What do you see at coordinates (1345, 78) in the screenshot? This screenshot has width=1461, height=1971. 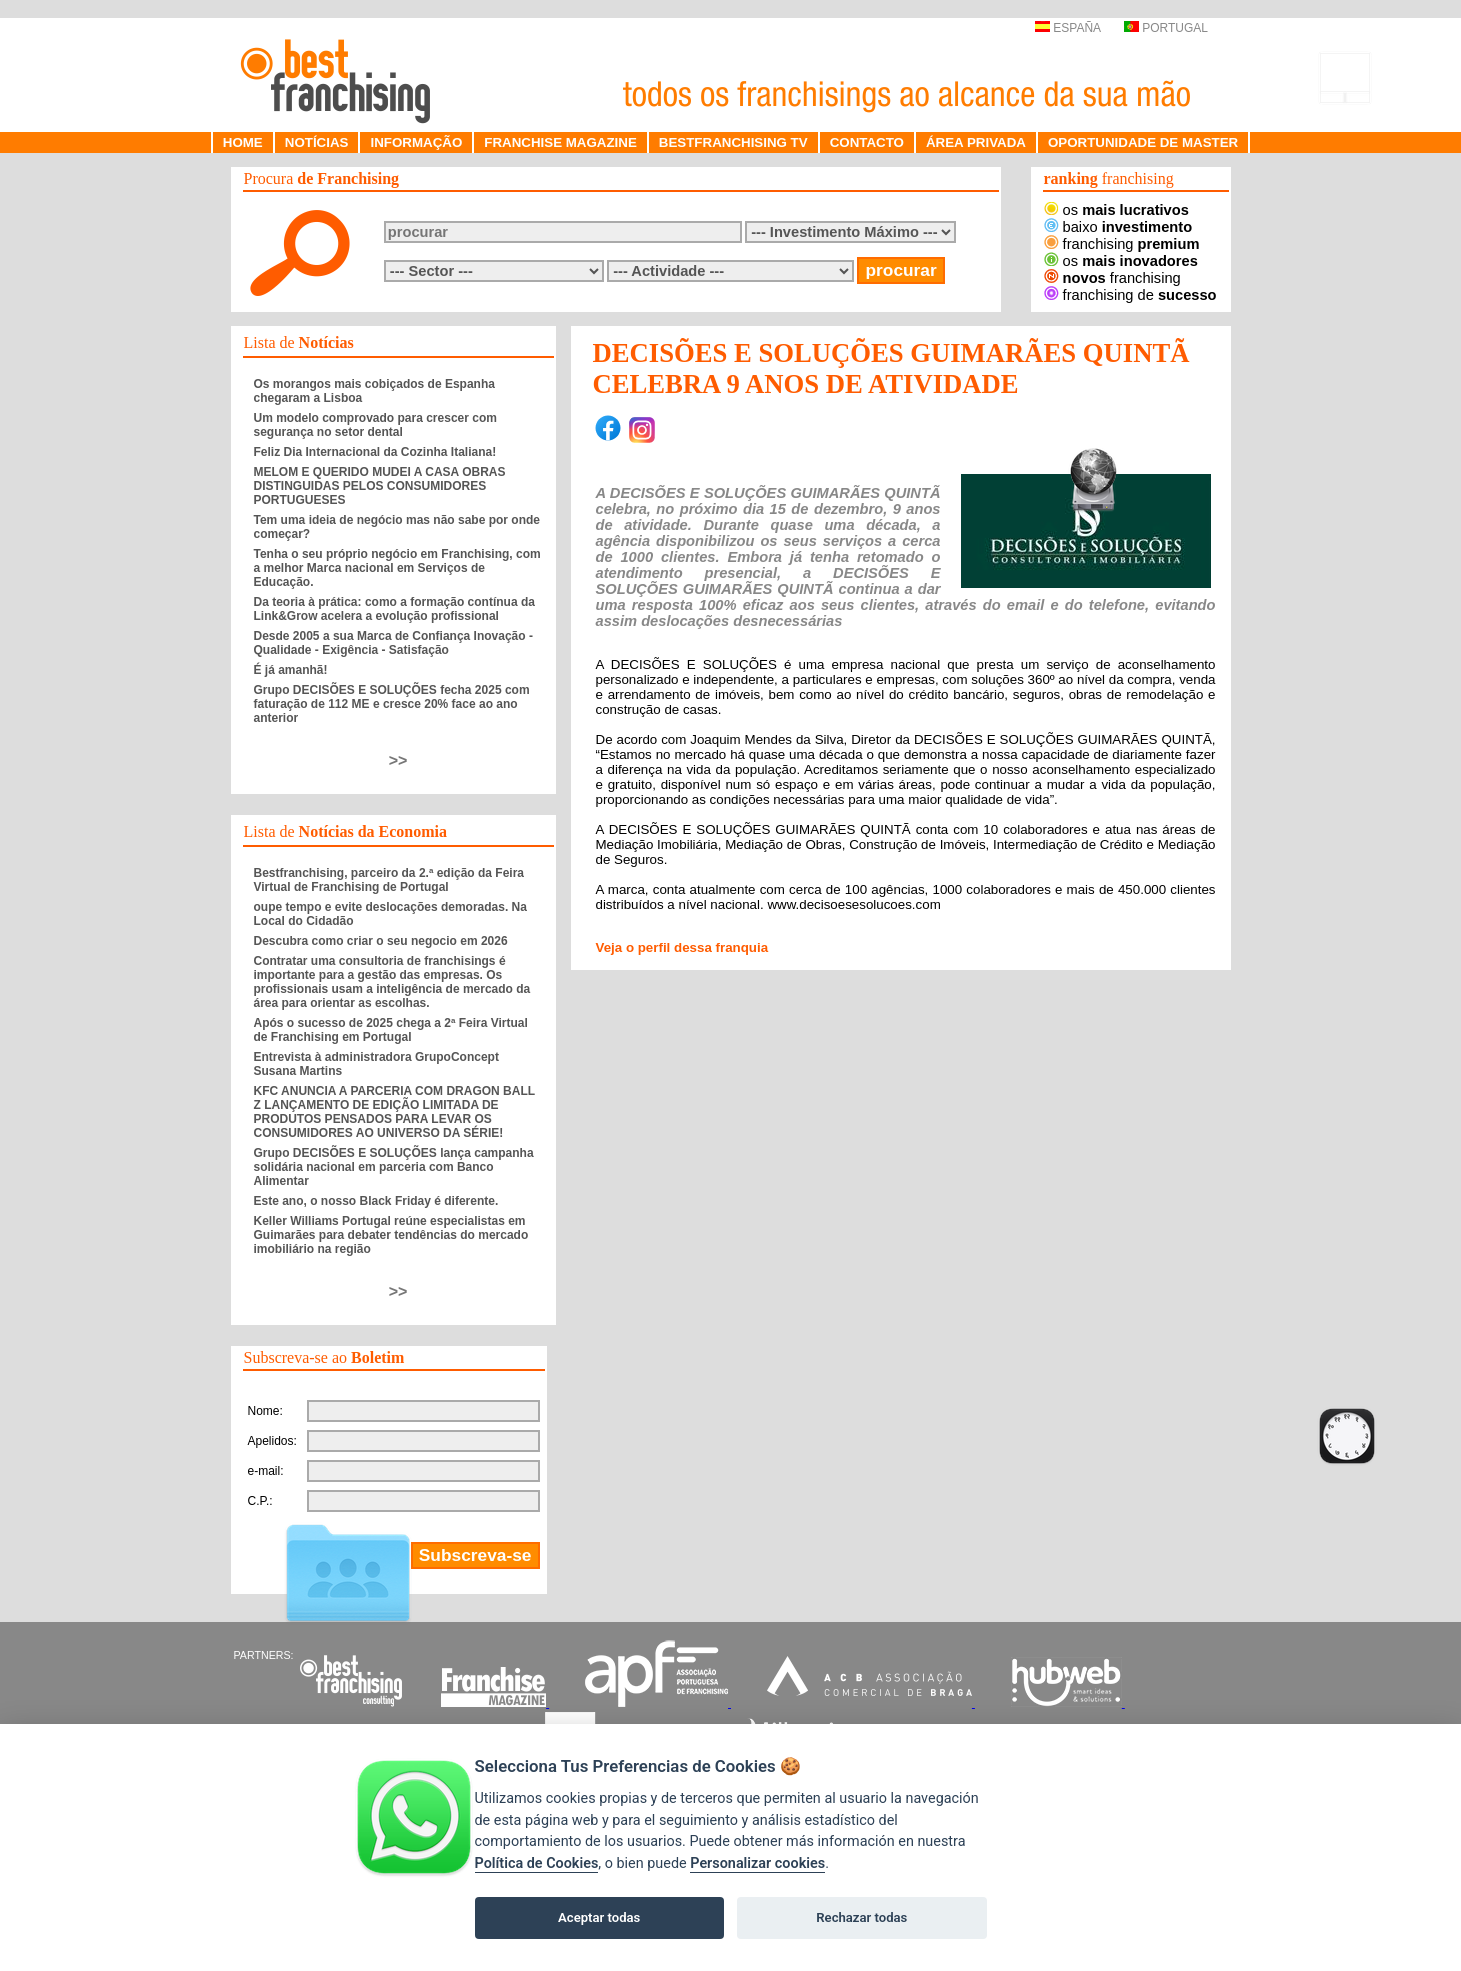 I see `touchpad is currently enabled` at bounding box center [1345, 78].